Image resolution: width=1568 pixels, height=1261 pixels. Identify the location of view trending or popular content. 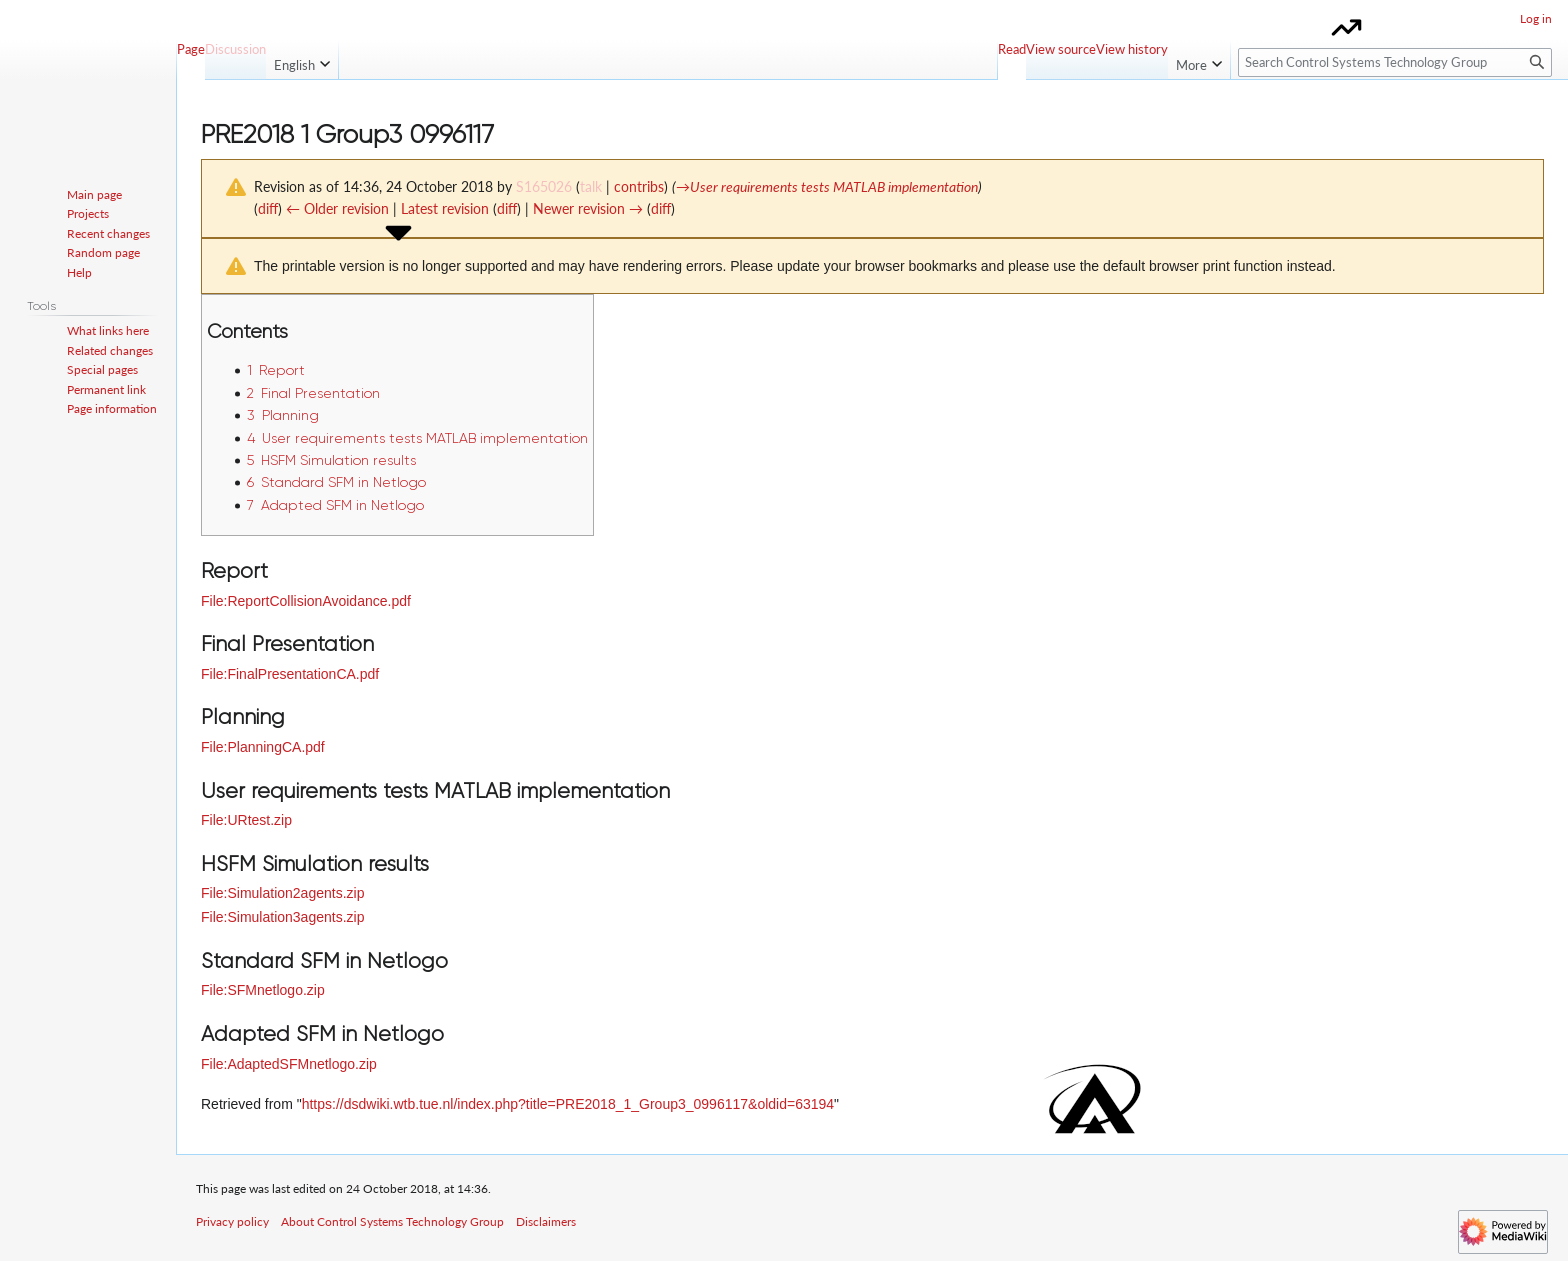
(1346, 27).